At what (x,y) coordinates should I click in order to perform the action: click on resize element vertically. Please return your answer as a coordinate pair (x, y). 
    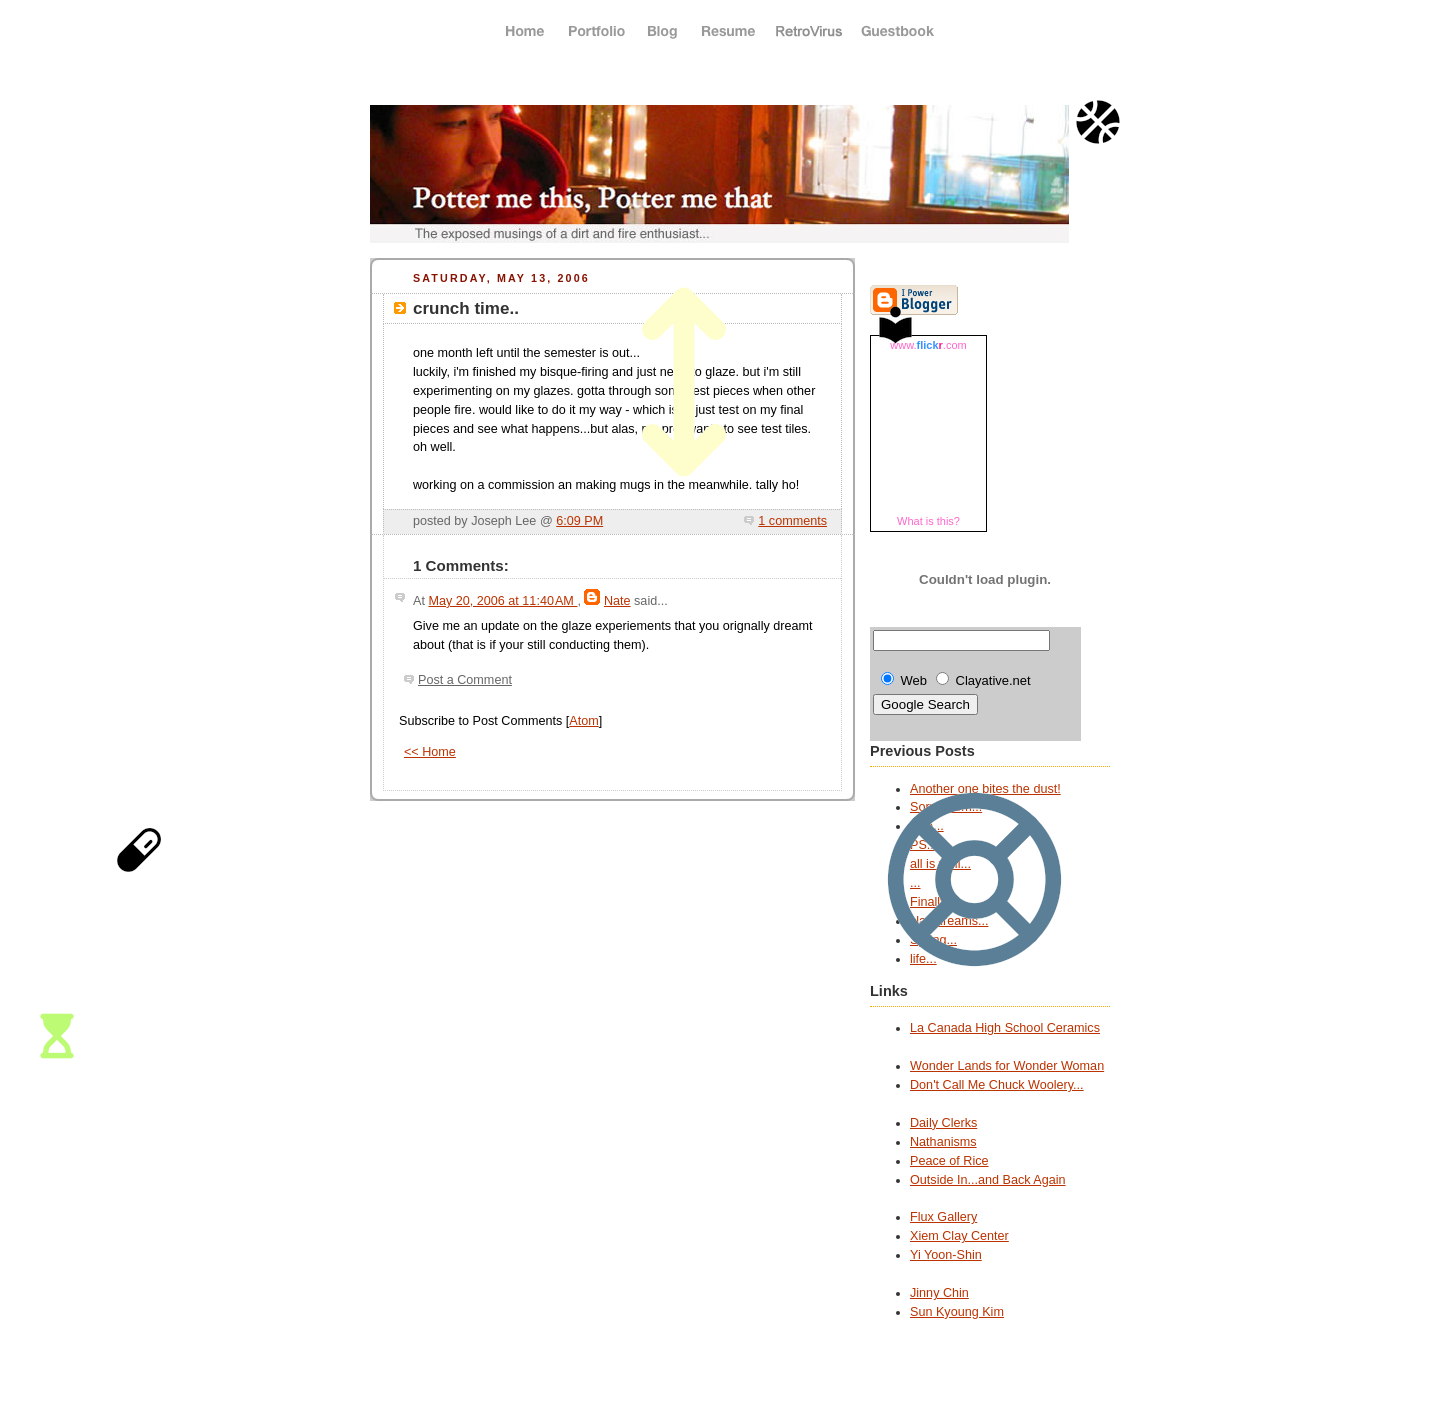
    Looking at the image, I should click on (684, 382).